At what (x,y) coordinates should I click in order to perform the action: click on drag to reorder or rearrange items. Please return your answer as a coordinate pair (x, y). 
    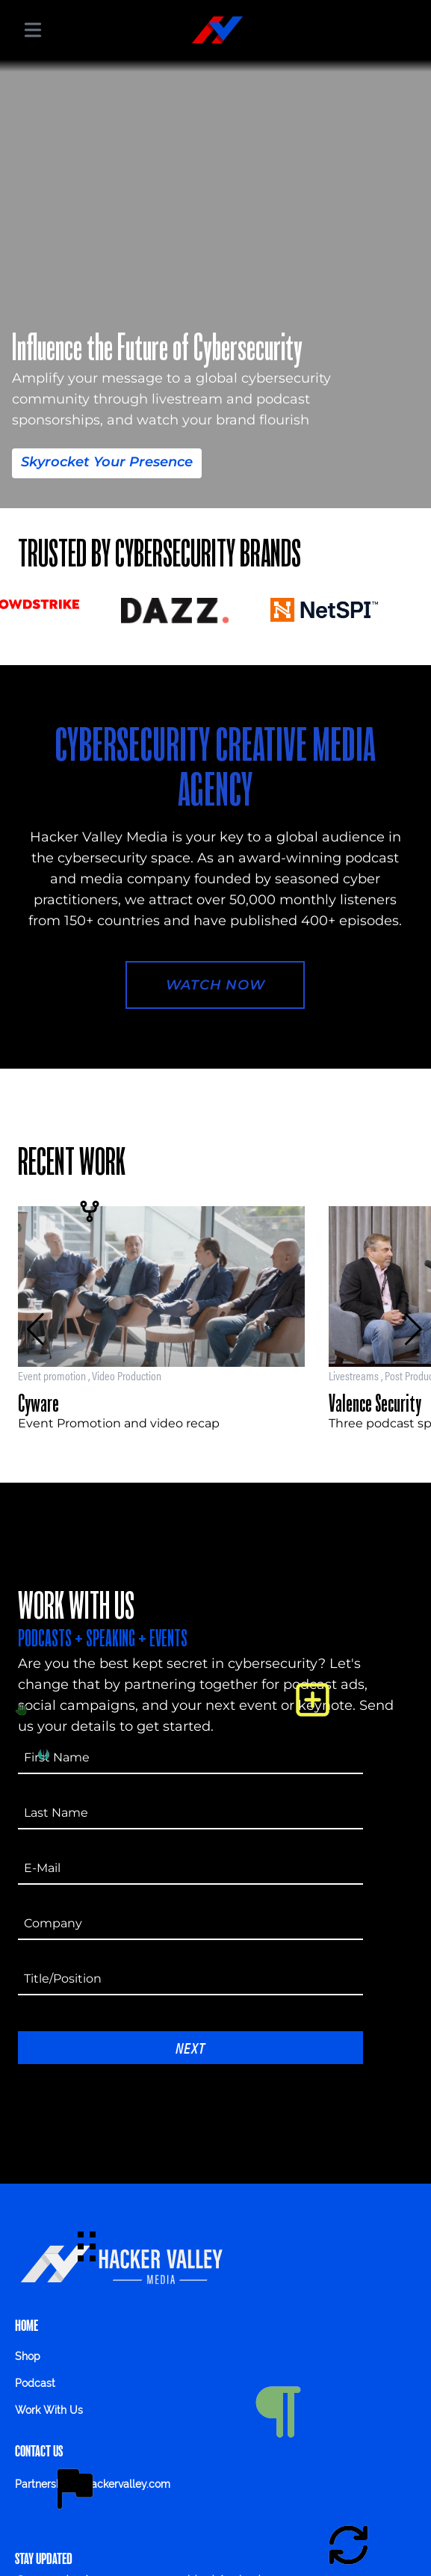
    Looking at the image, I should click on (87, 2246).